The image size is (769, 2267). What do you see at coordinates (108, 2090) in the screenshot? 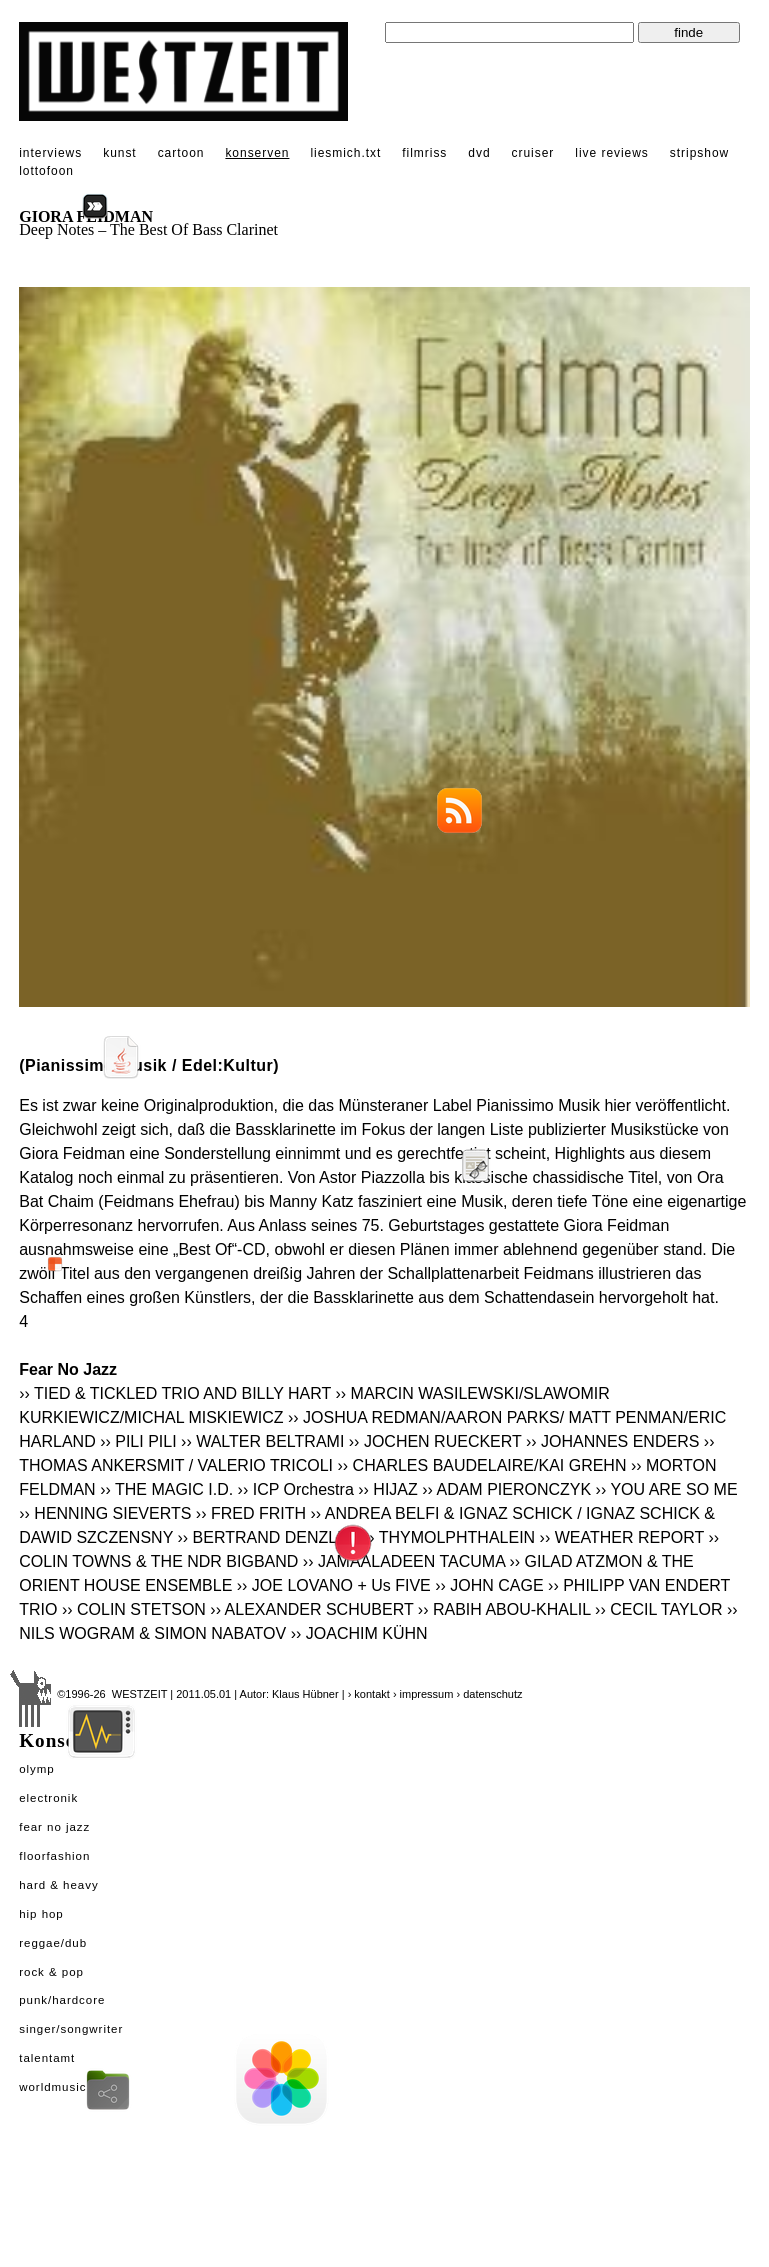
I see `access your public shared folder` at bounding box center [108, 2090].